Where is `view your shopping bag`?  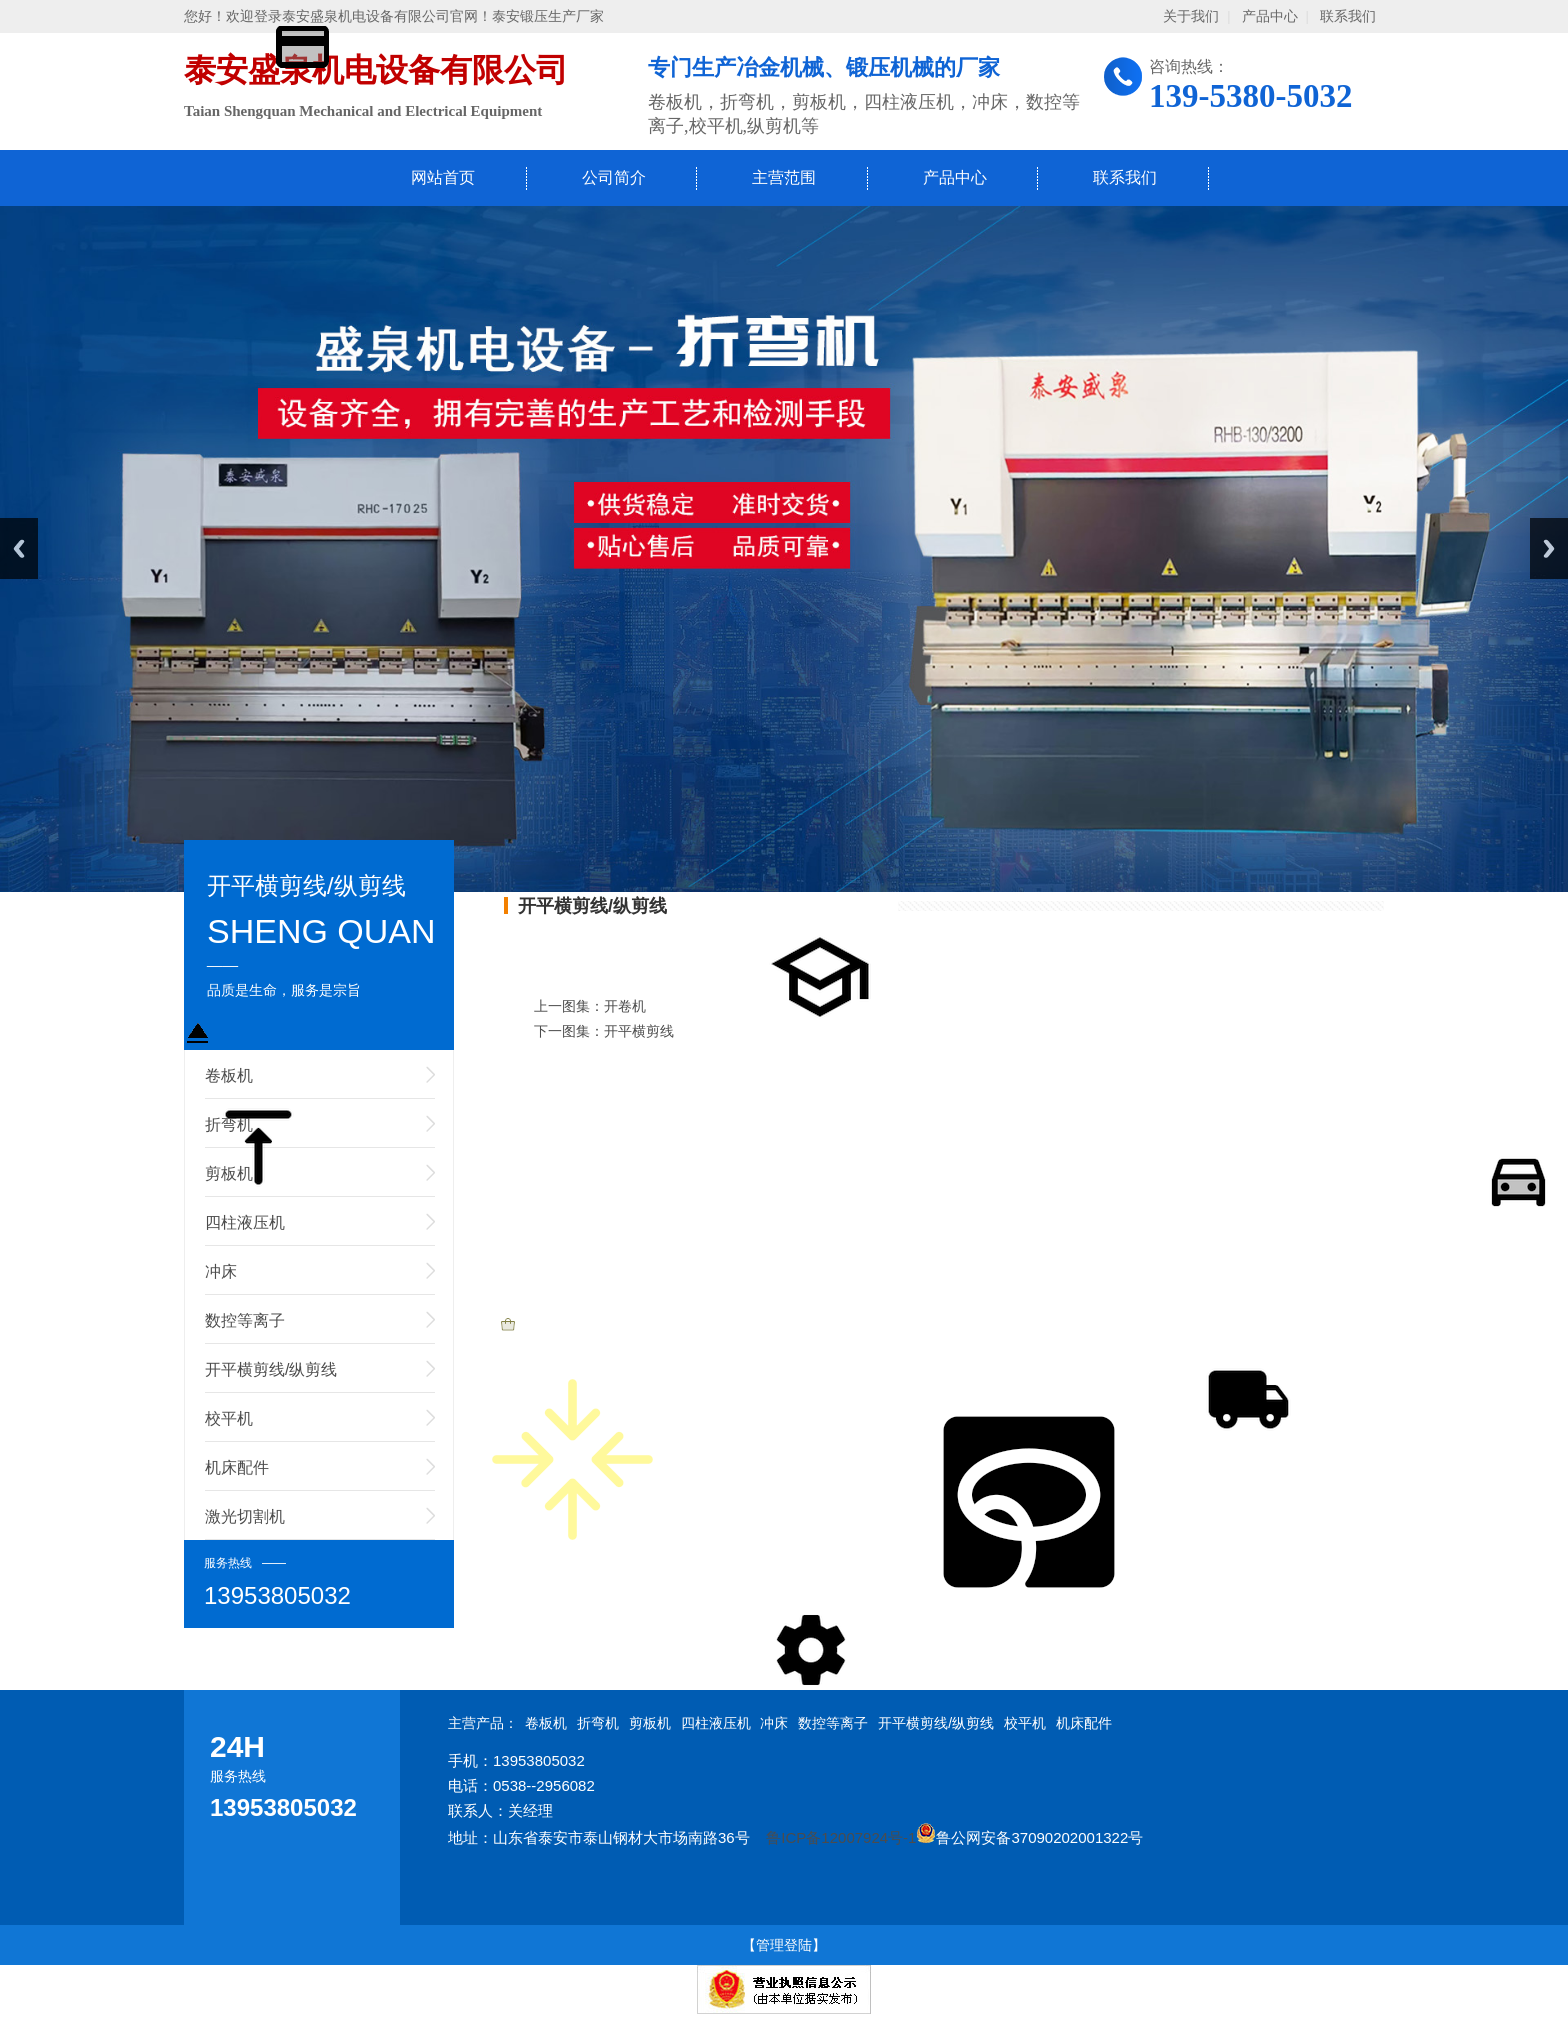
view your shopping bag is located at coordinates (508, 1325).